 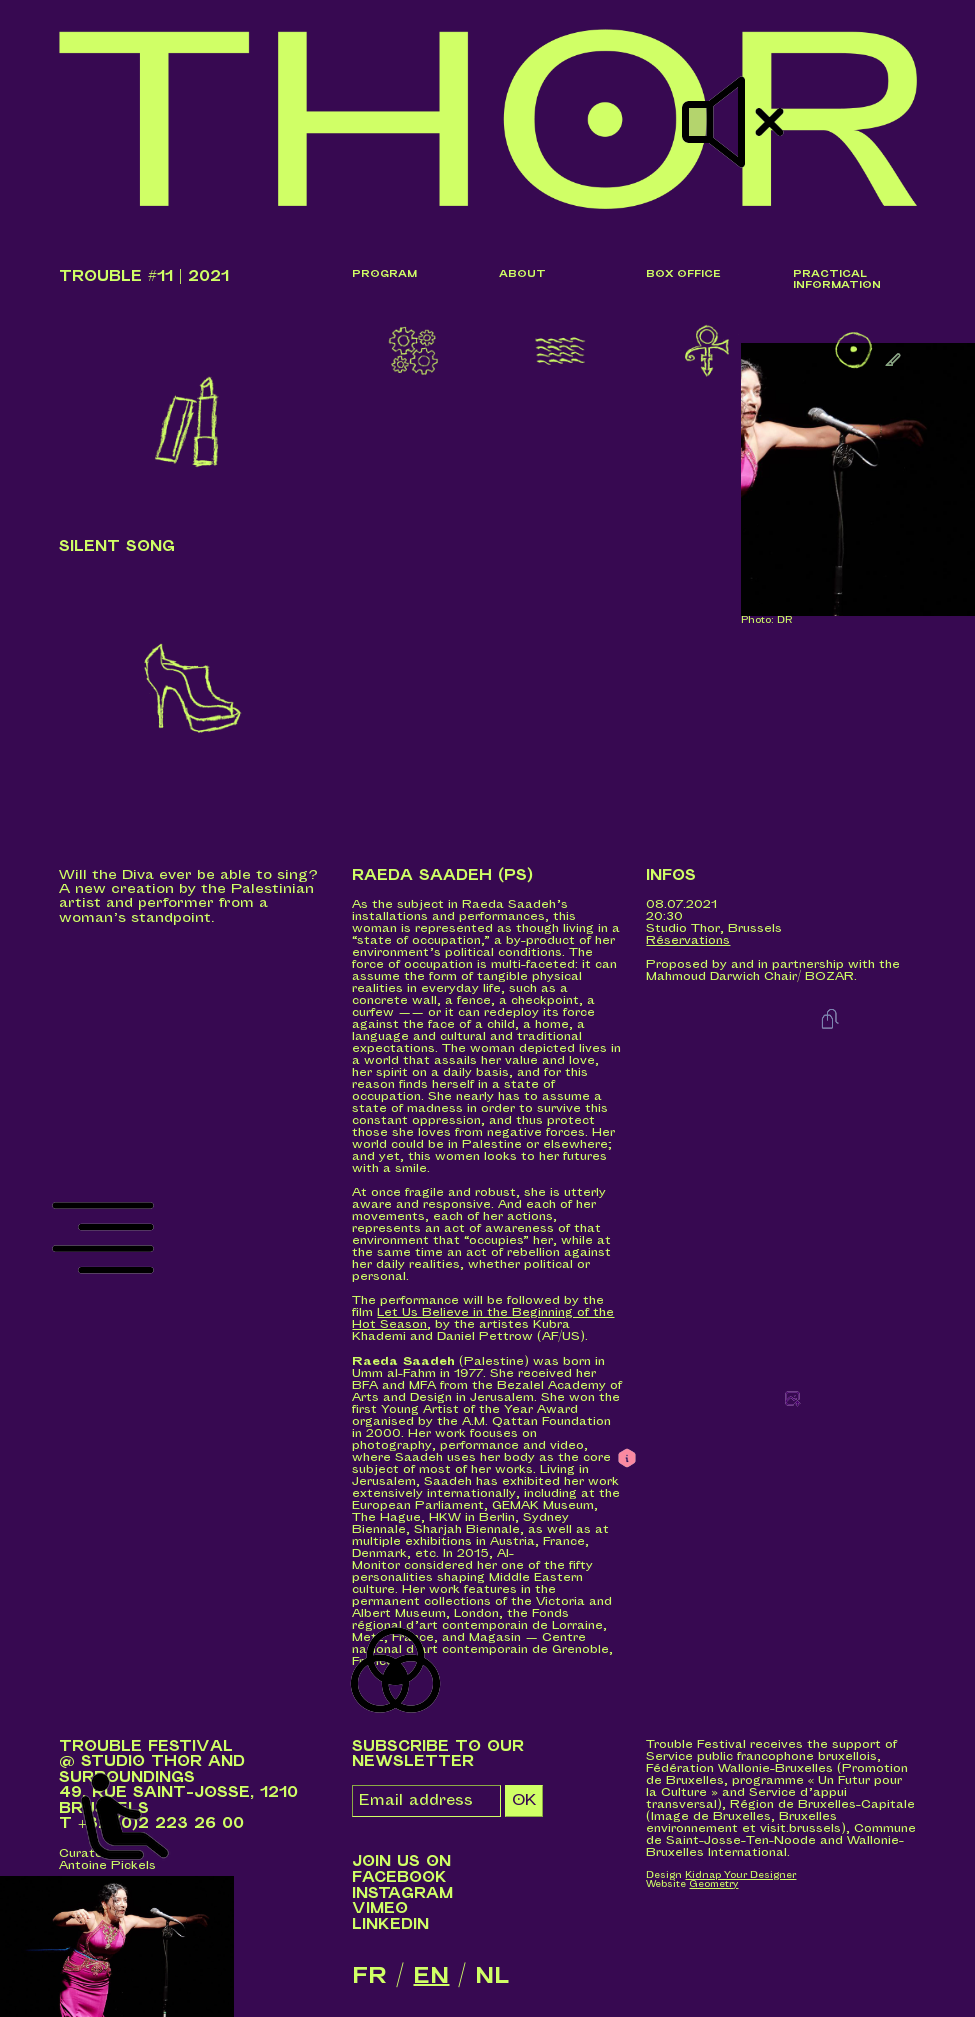 What do you see at coordinates (627, 1458) in the screenshot?
I see `view more information about this item` at bounding box center [627, 1458].